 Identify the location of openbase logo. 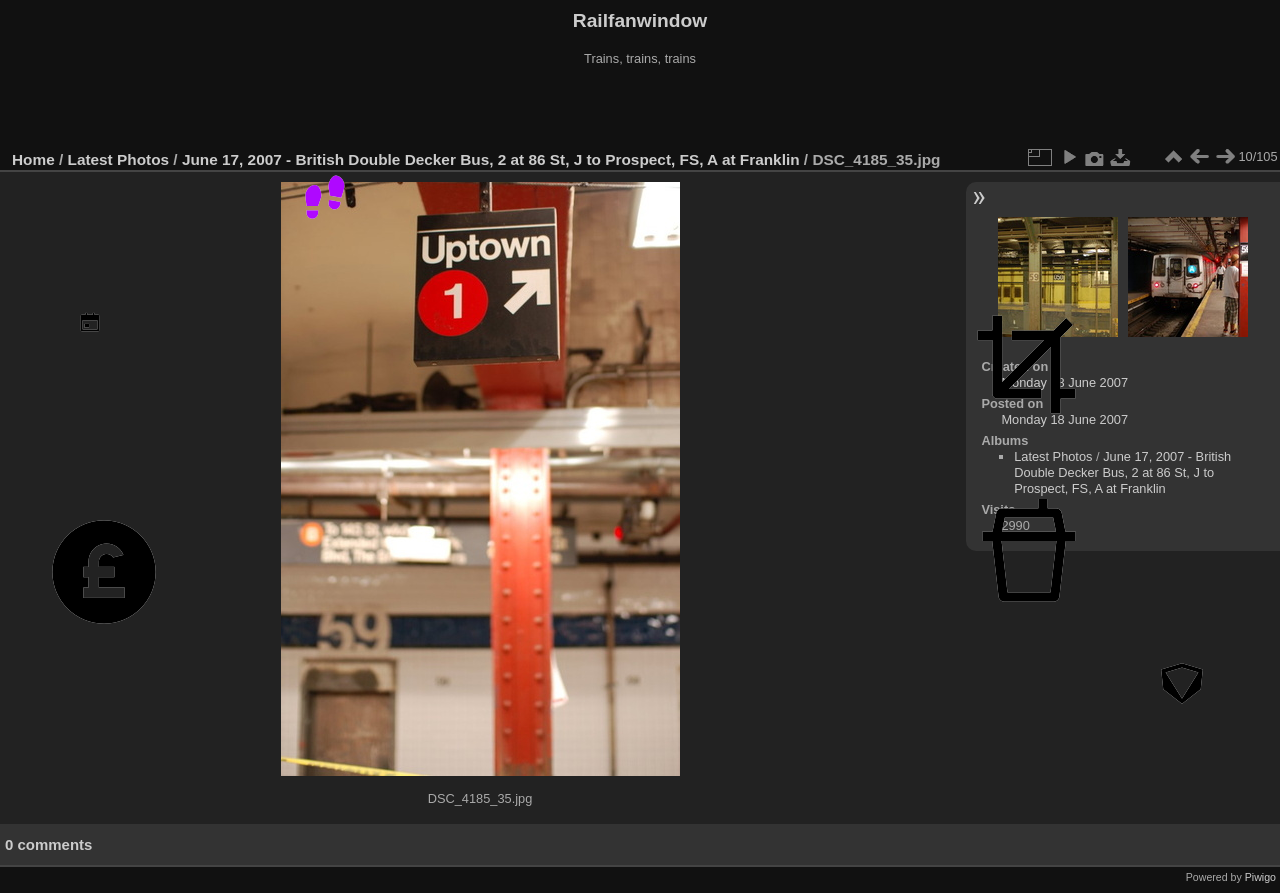
(1182, 682).